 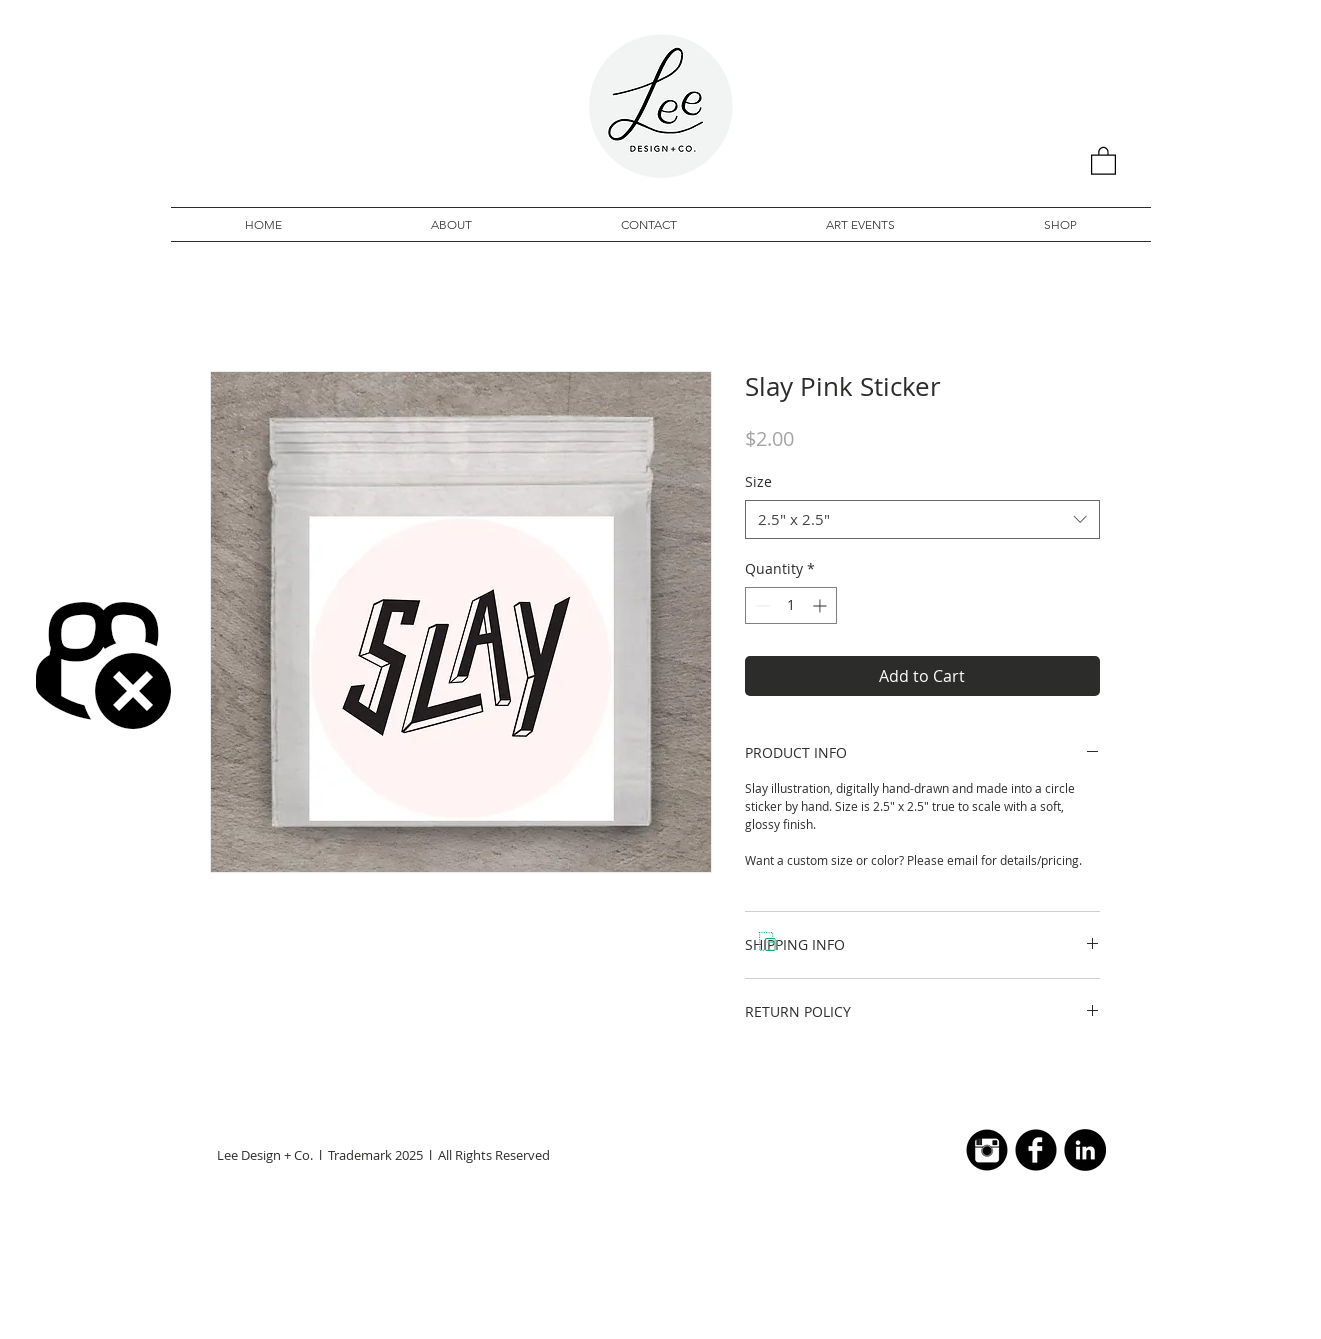 I want to click on create a new notebook from template, so click(x=768, y=941).